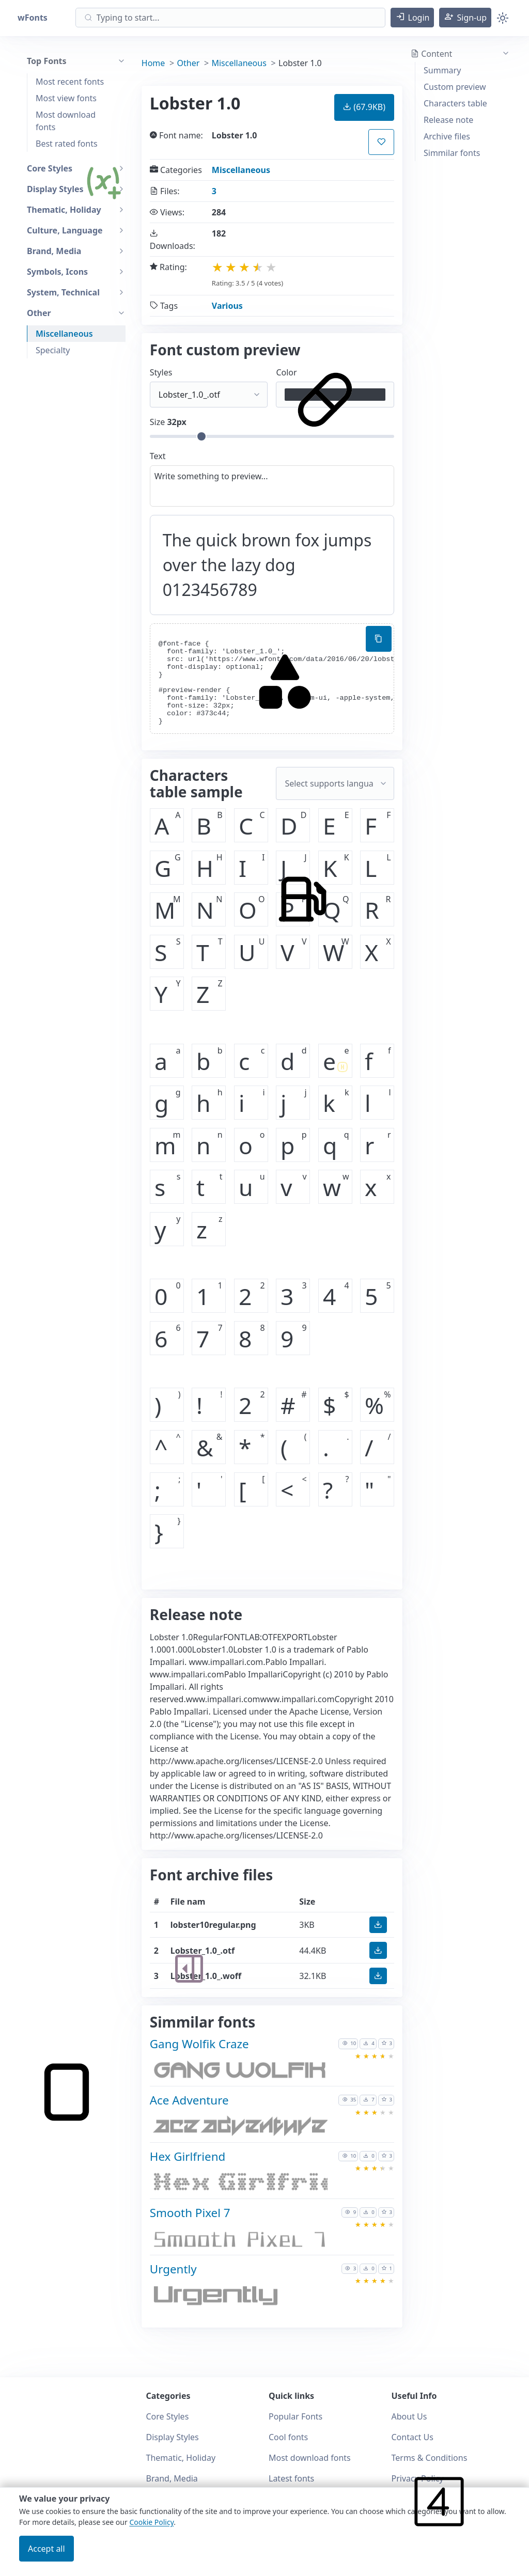  What do you see at coordinates (189, 1969) in the screenshot?
I see `expand the sidebar panel` at bounding box center [189, 1969].